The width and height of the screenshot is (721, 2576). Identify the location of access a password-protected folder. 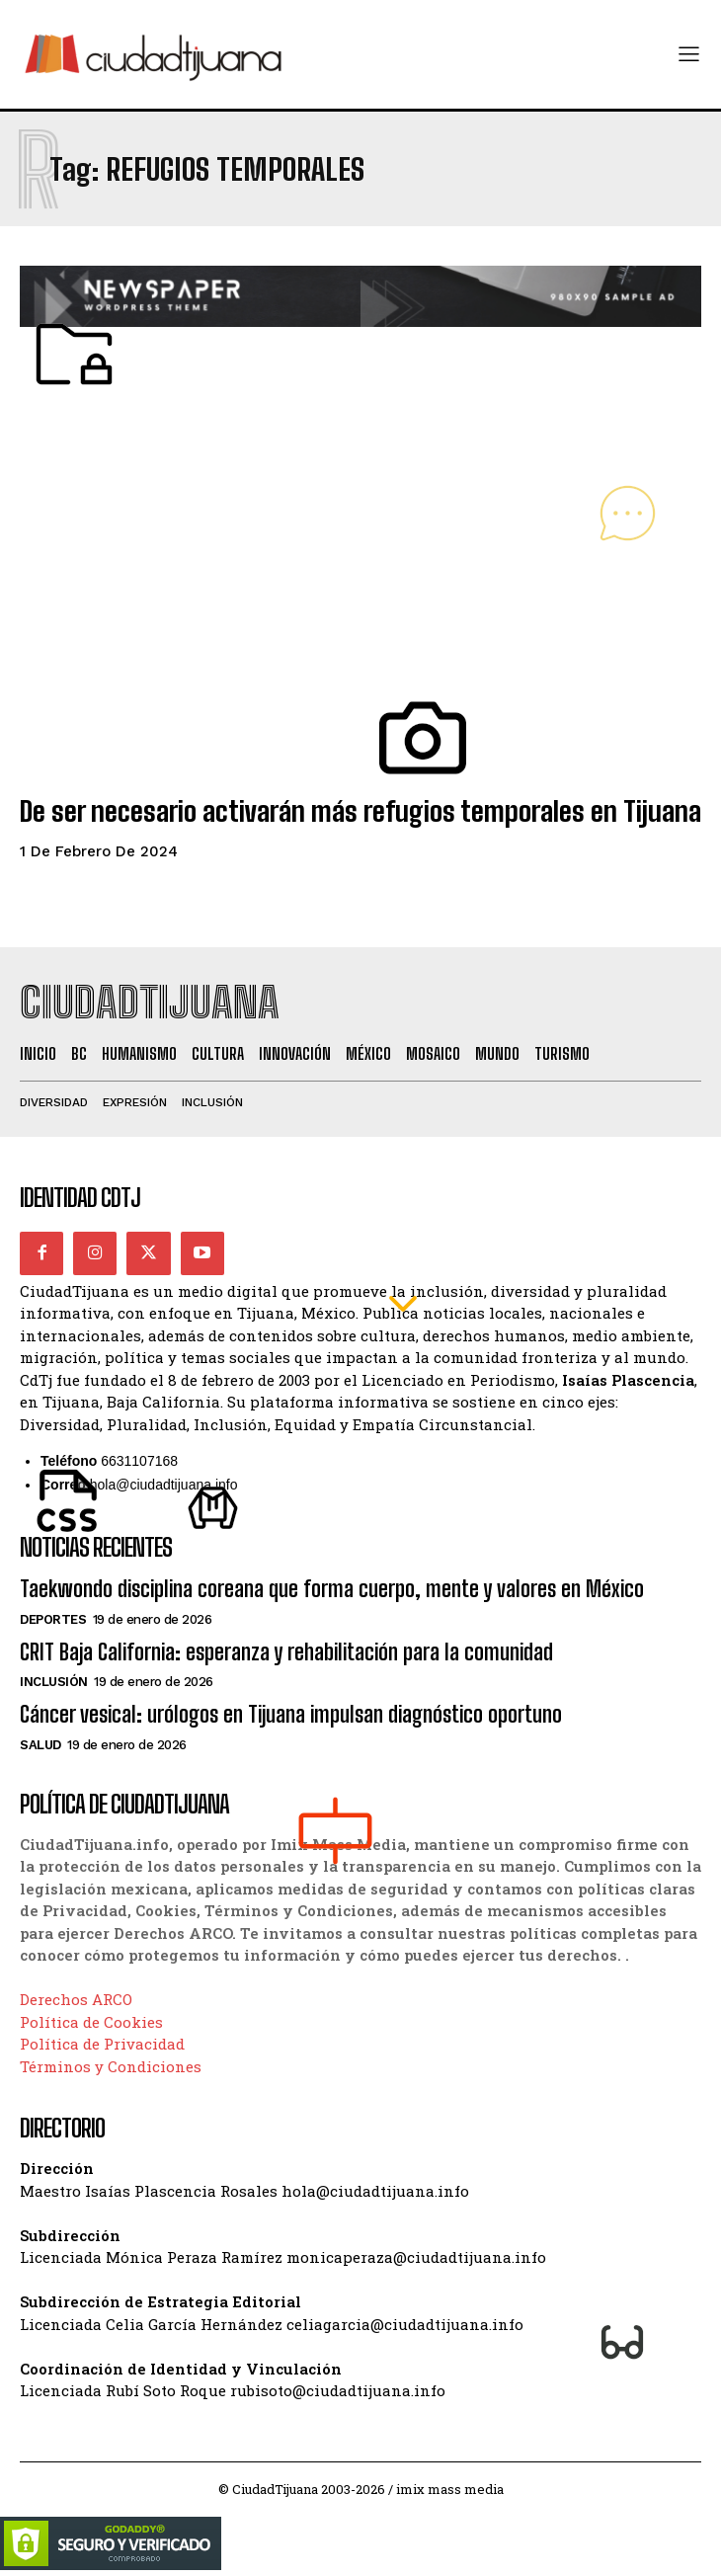
(74, 353).